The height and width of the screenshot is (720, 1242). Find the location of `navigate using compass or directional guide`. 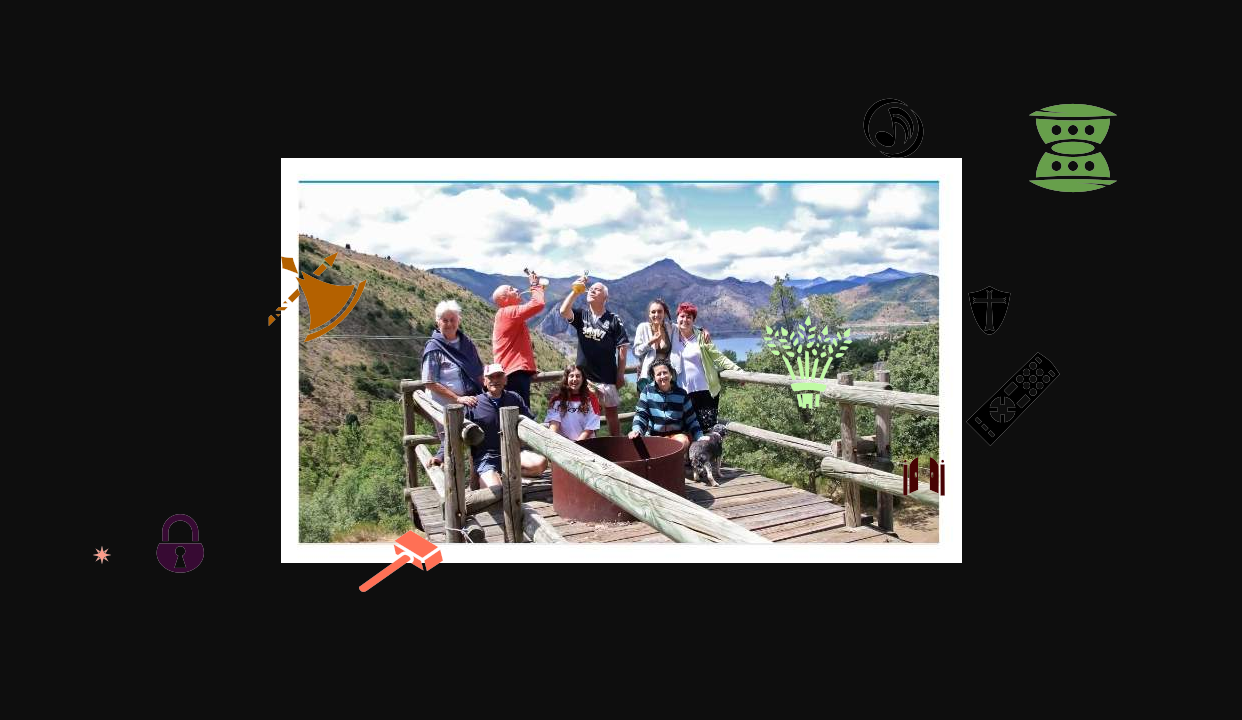

navigate using compass or directional guide is located at coordinates (102, 555).